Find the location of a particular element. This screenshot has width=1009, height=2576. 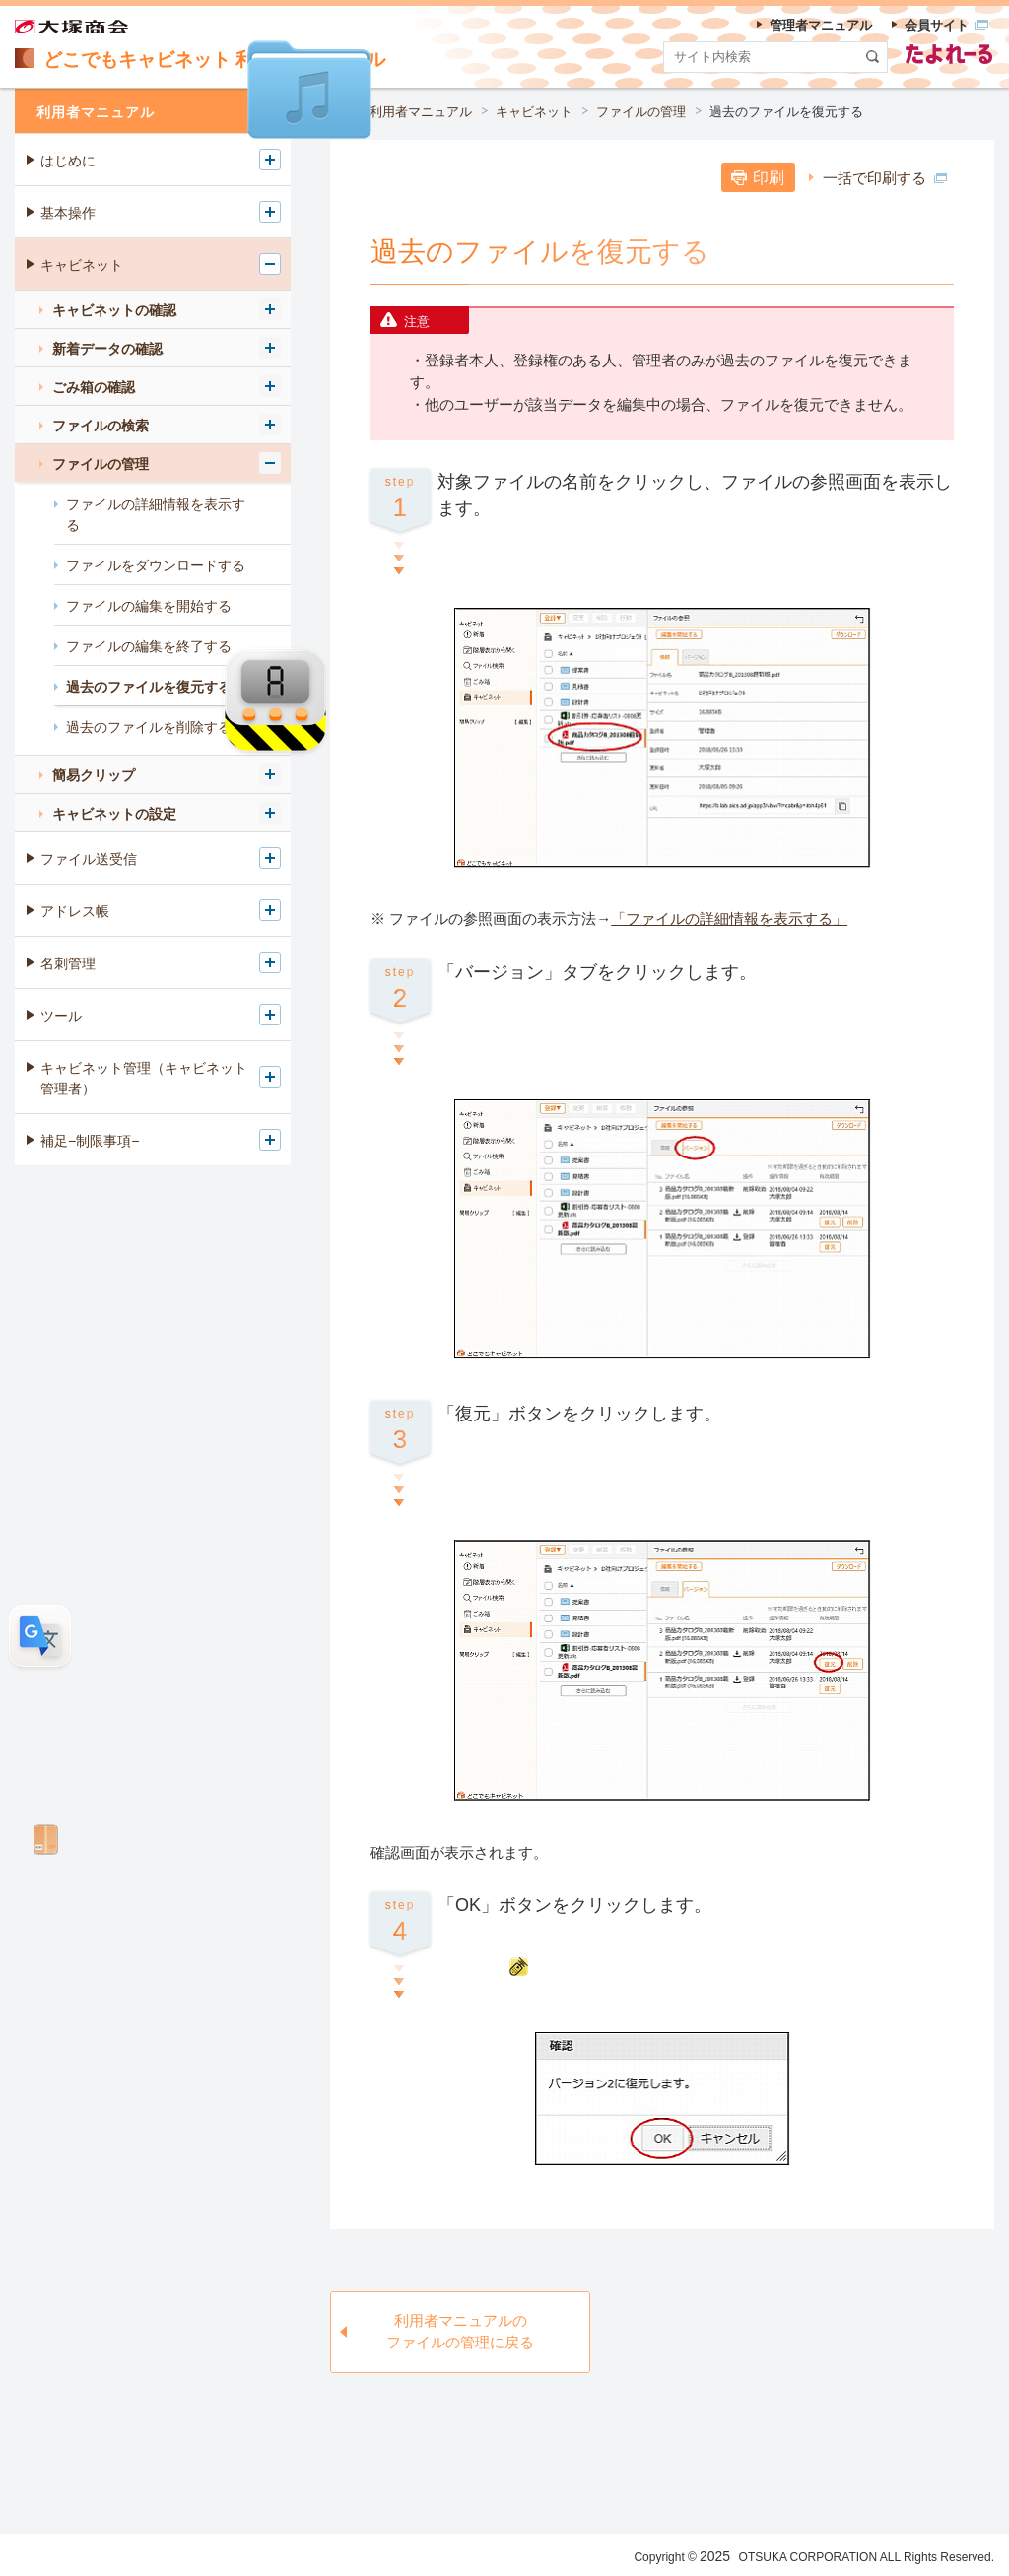

open chromatic guitar tuner app (development version) is located at coordinates (275, 699).